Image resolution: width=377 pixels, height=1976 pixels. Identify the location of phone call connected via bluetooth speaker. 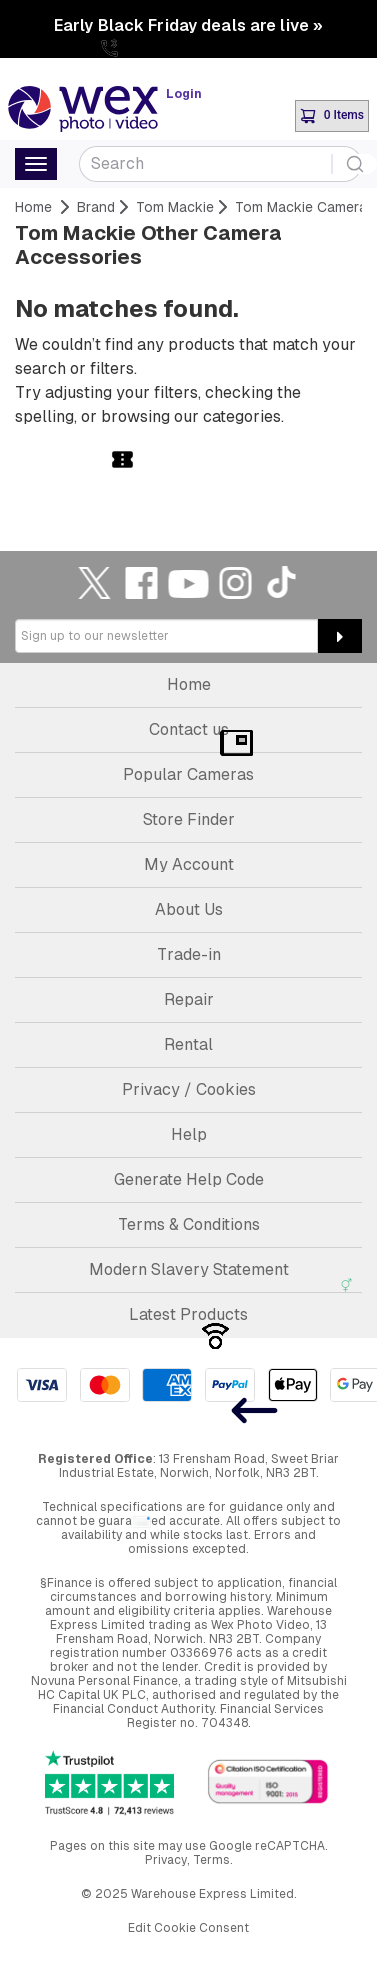
(109, 48).